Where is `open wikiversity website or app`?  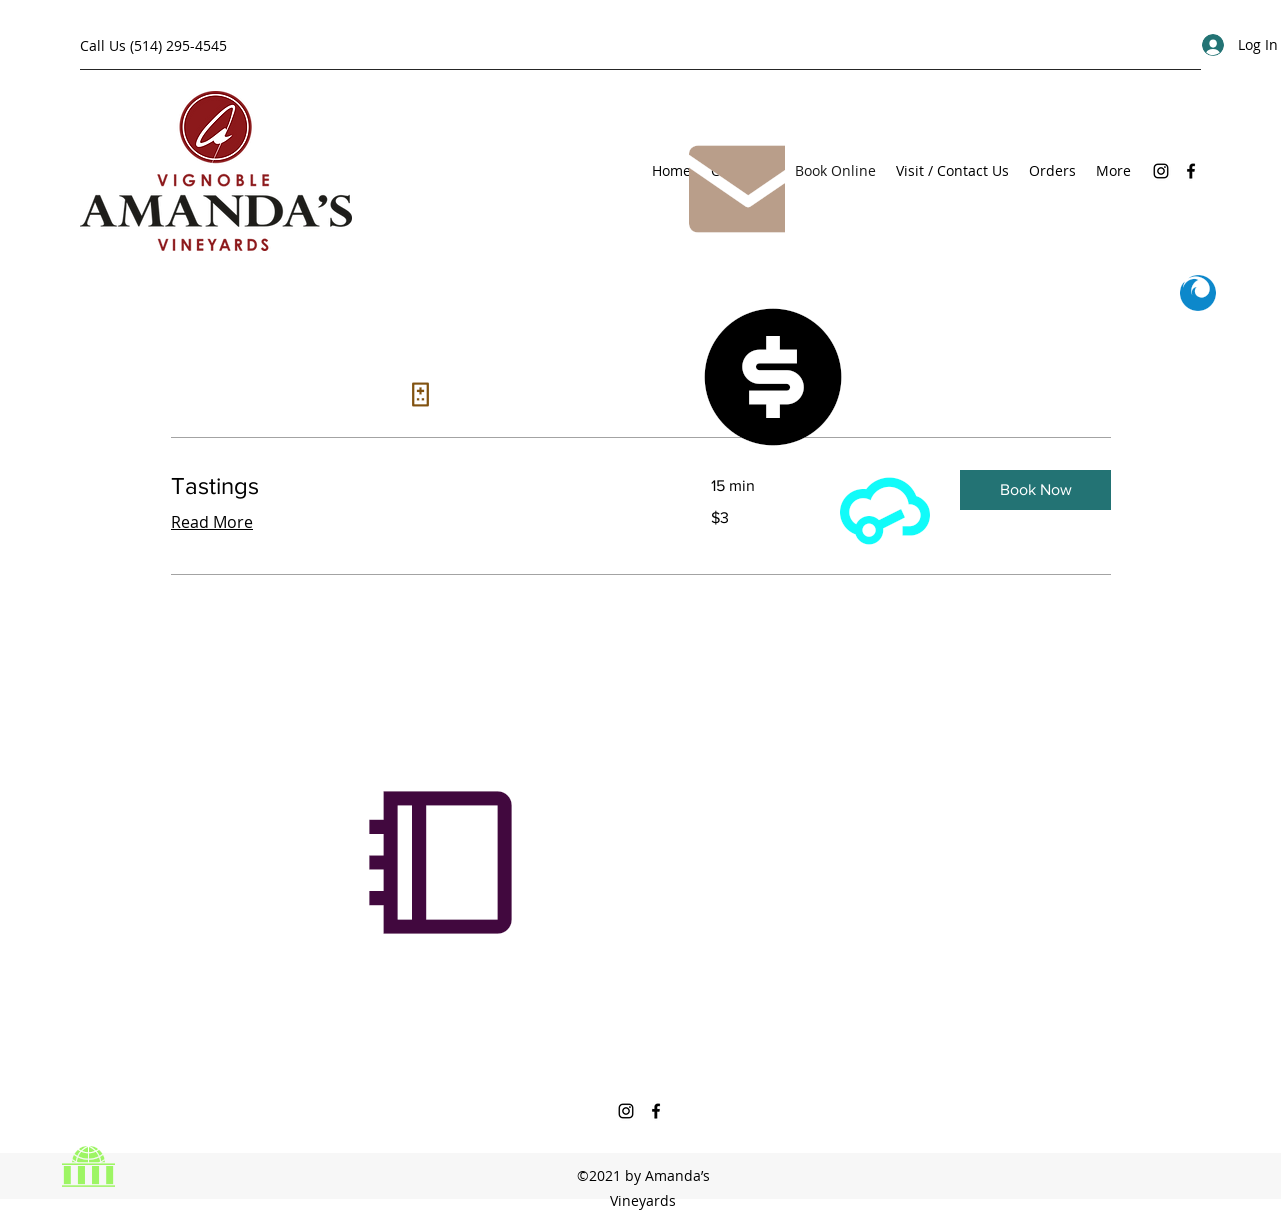
open wikiversity website or app is located at coordinates (88, 1166).